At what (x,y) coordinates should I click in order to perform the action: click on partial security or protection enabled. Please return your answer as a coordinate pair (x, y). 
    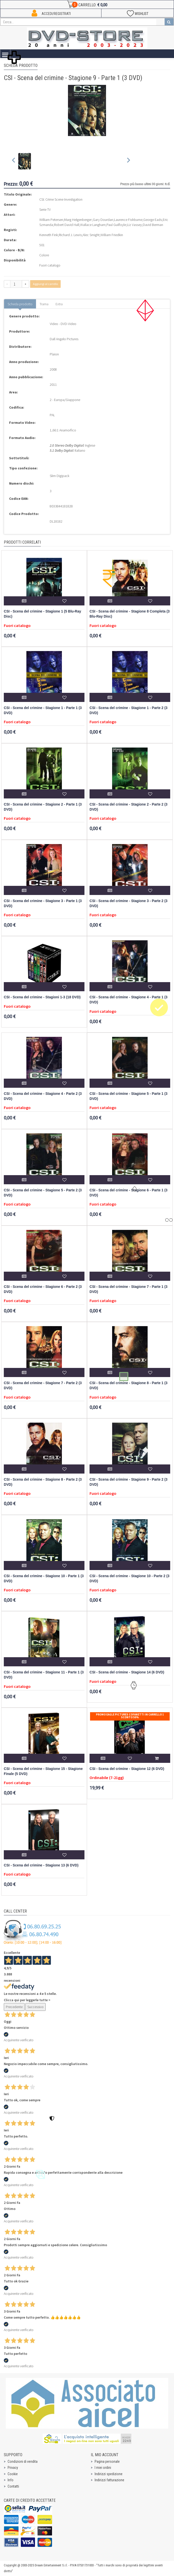
    Looking at the image, I should click on (52, 2118).